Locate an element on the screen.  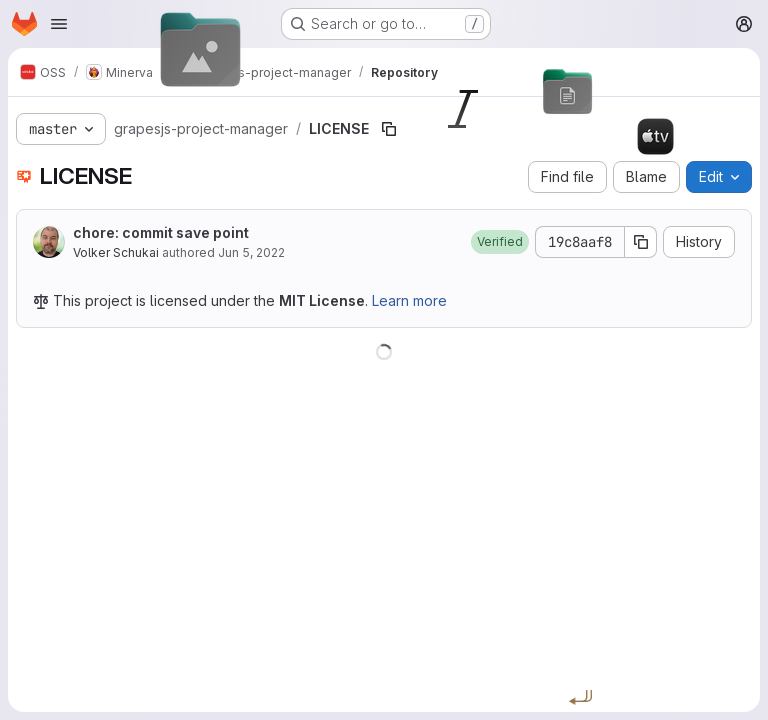
open your documents folder is located at coordinates (567, 91).